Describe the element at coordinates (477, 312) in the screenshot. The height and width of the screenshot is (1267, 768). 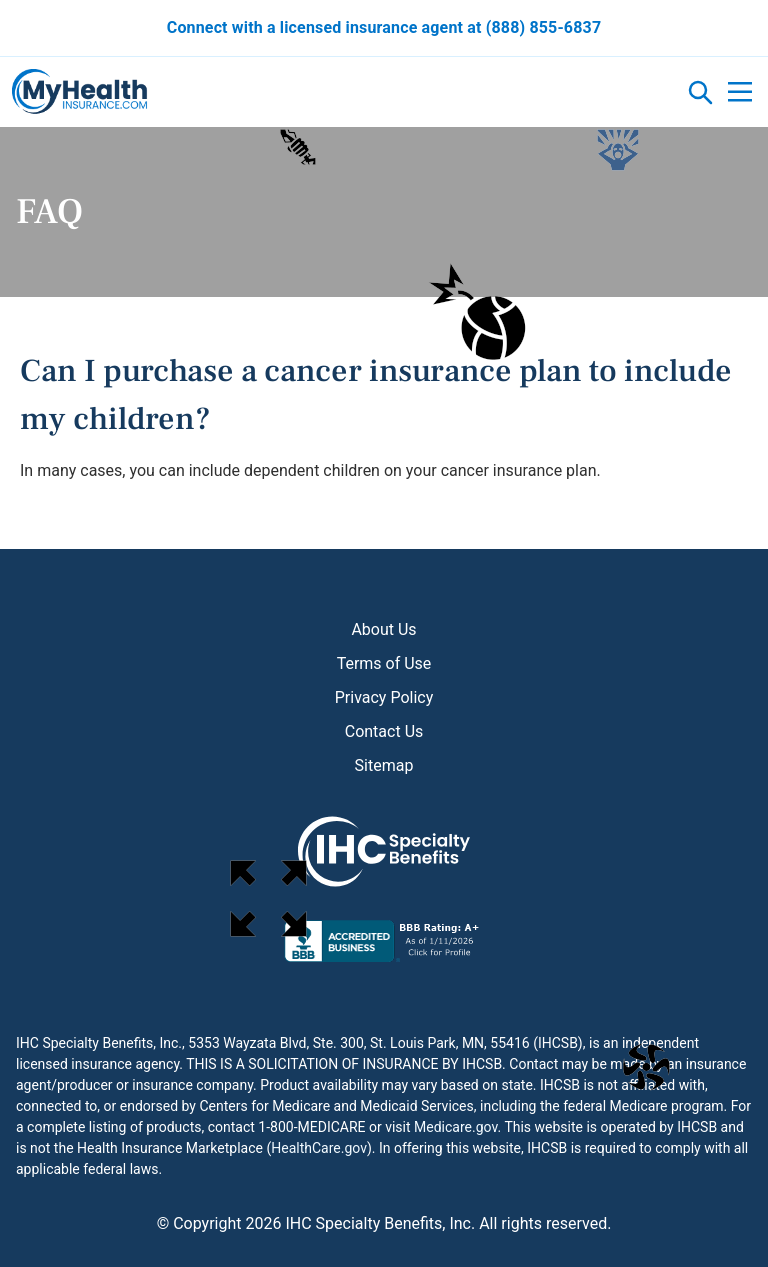
I see `activate explosive item in game` at that location.